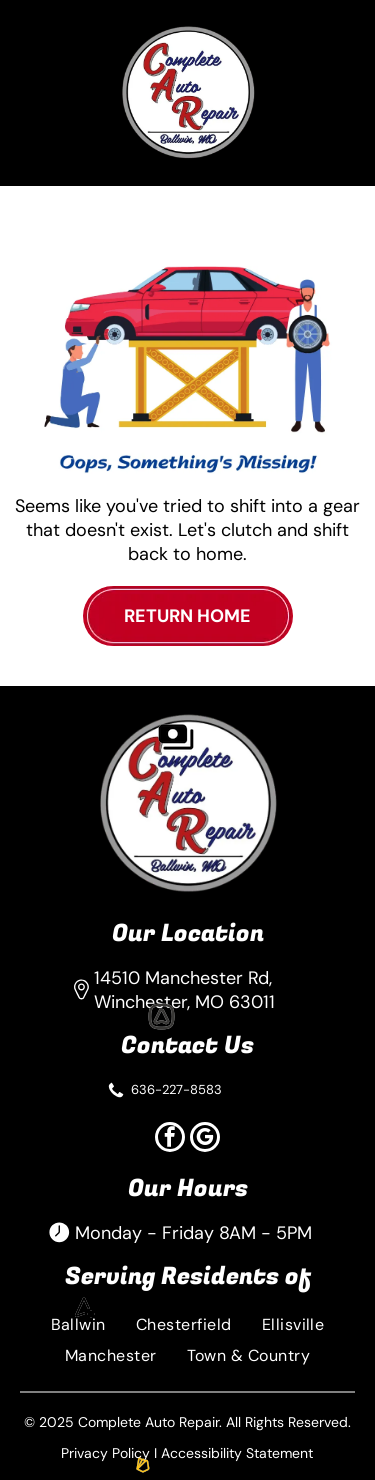  I want to click on AdonisJS framework logo, so click(161, 1016).